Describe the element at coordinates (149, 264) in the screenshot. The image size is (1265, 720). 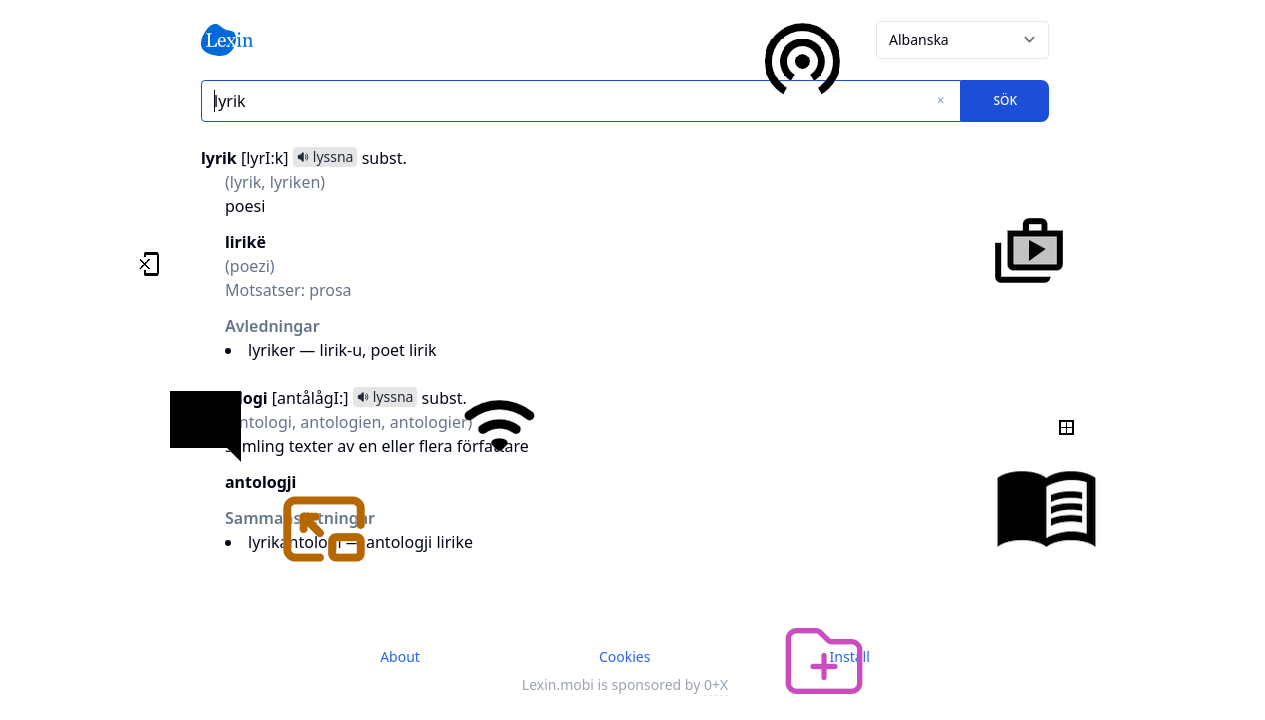
I see `disconnect or unlink a mobile device` at that location.